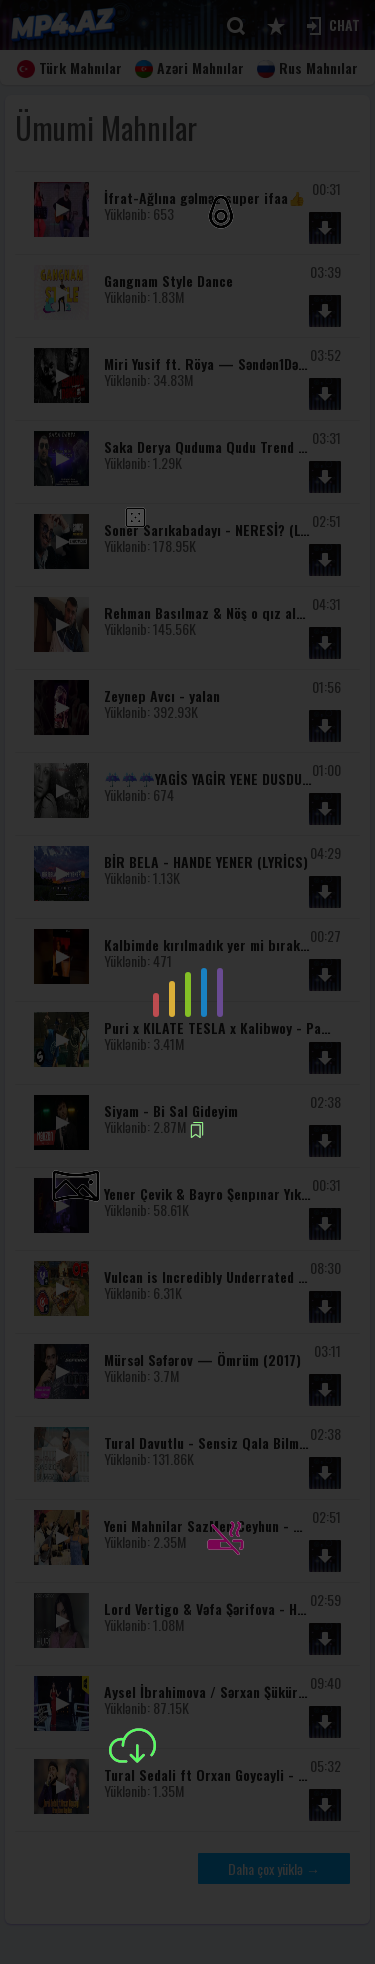  I want to click on download from cloud storage, so click(132, 1745).